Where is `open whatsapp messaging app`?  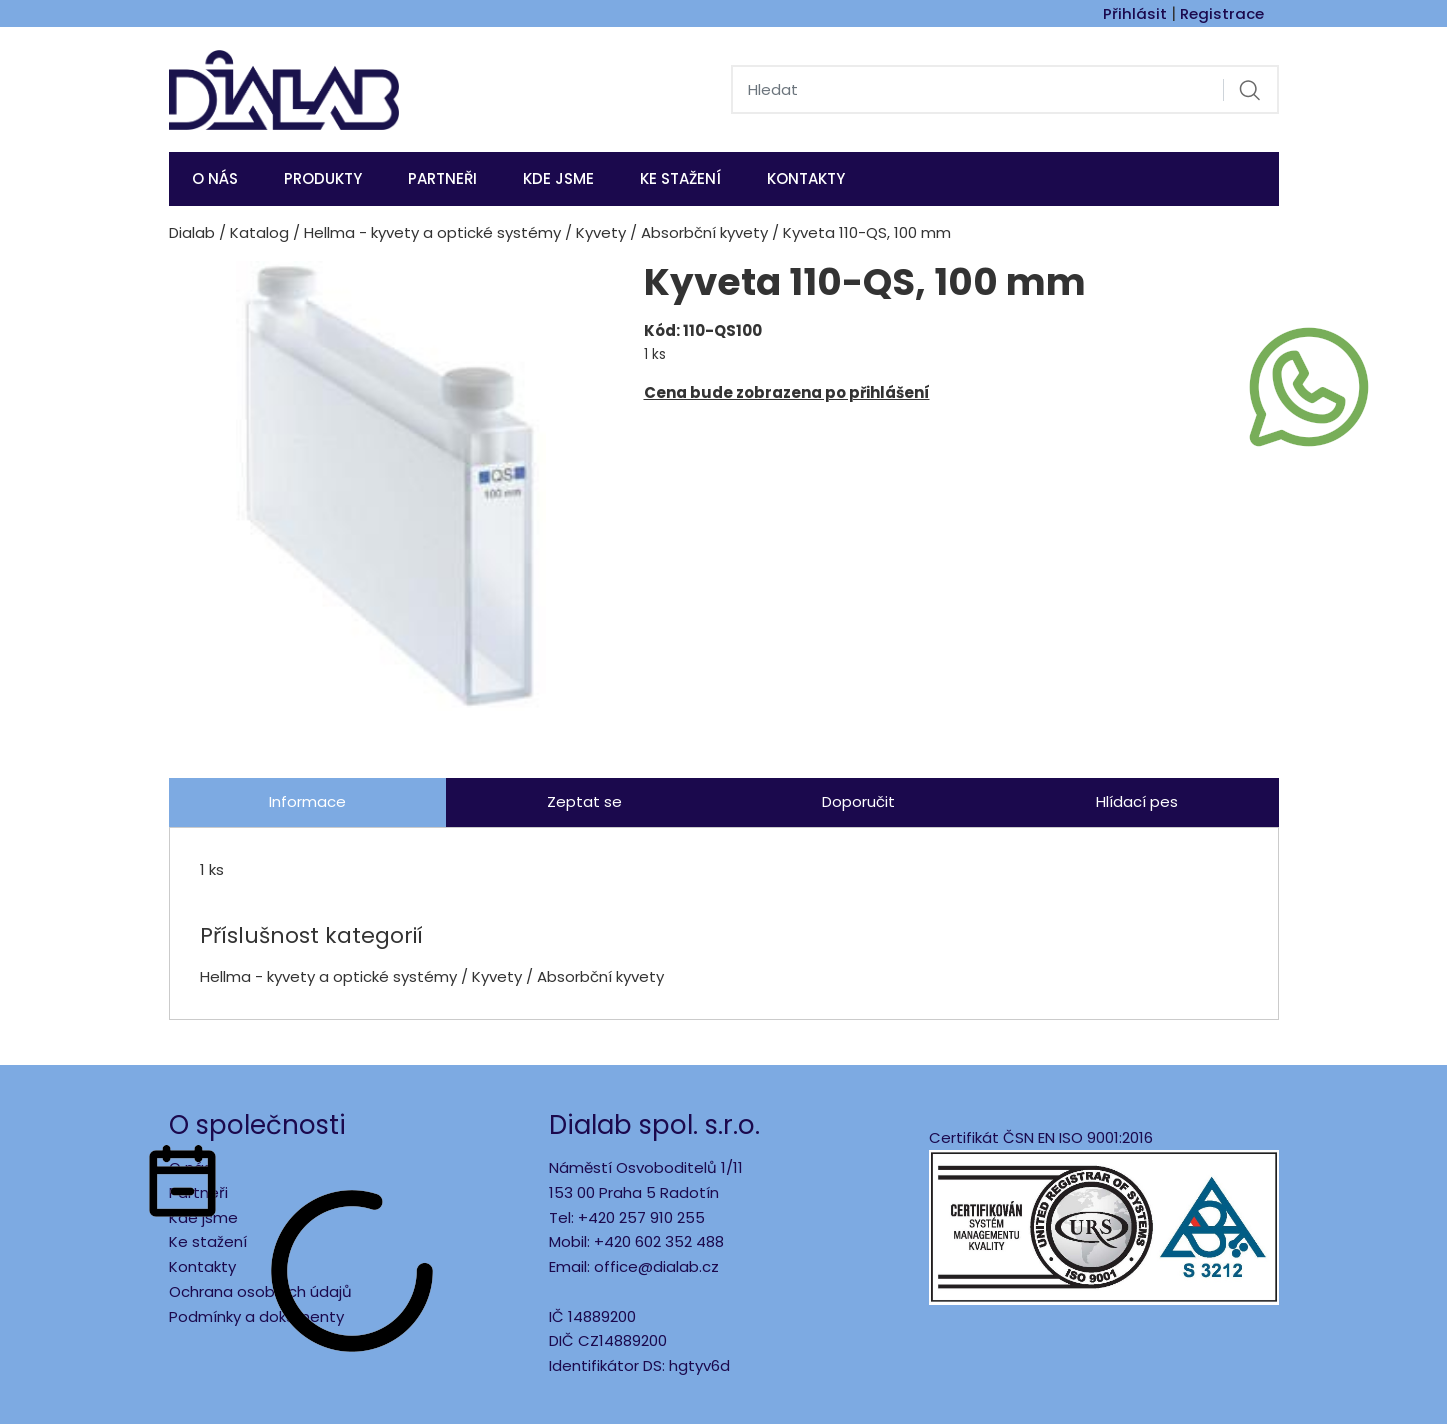
open whatsapp messaging app is located at coordinates (1309, 387).